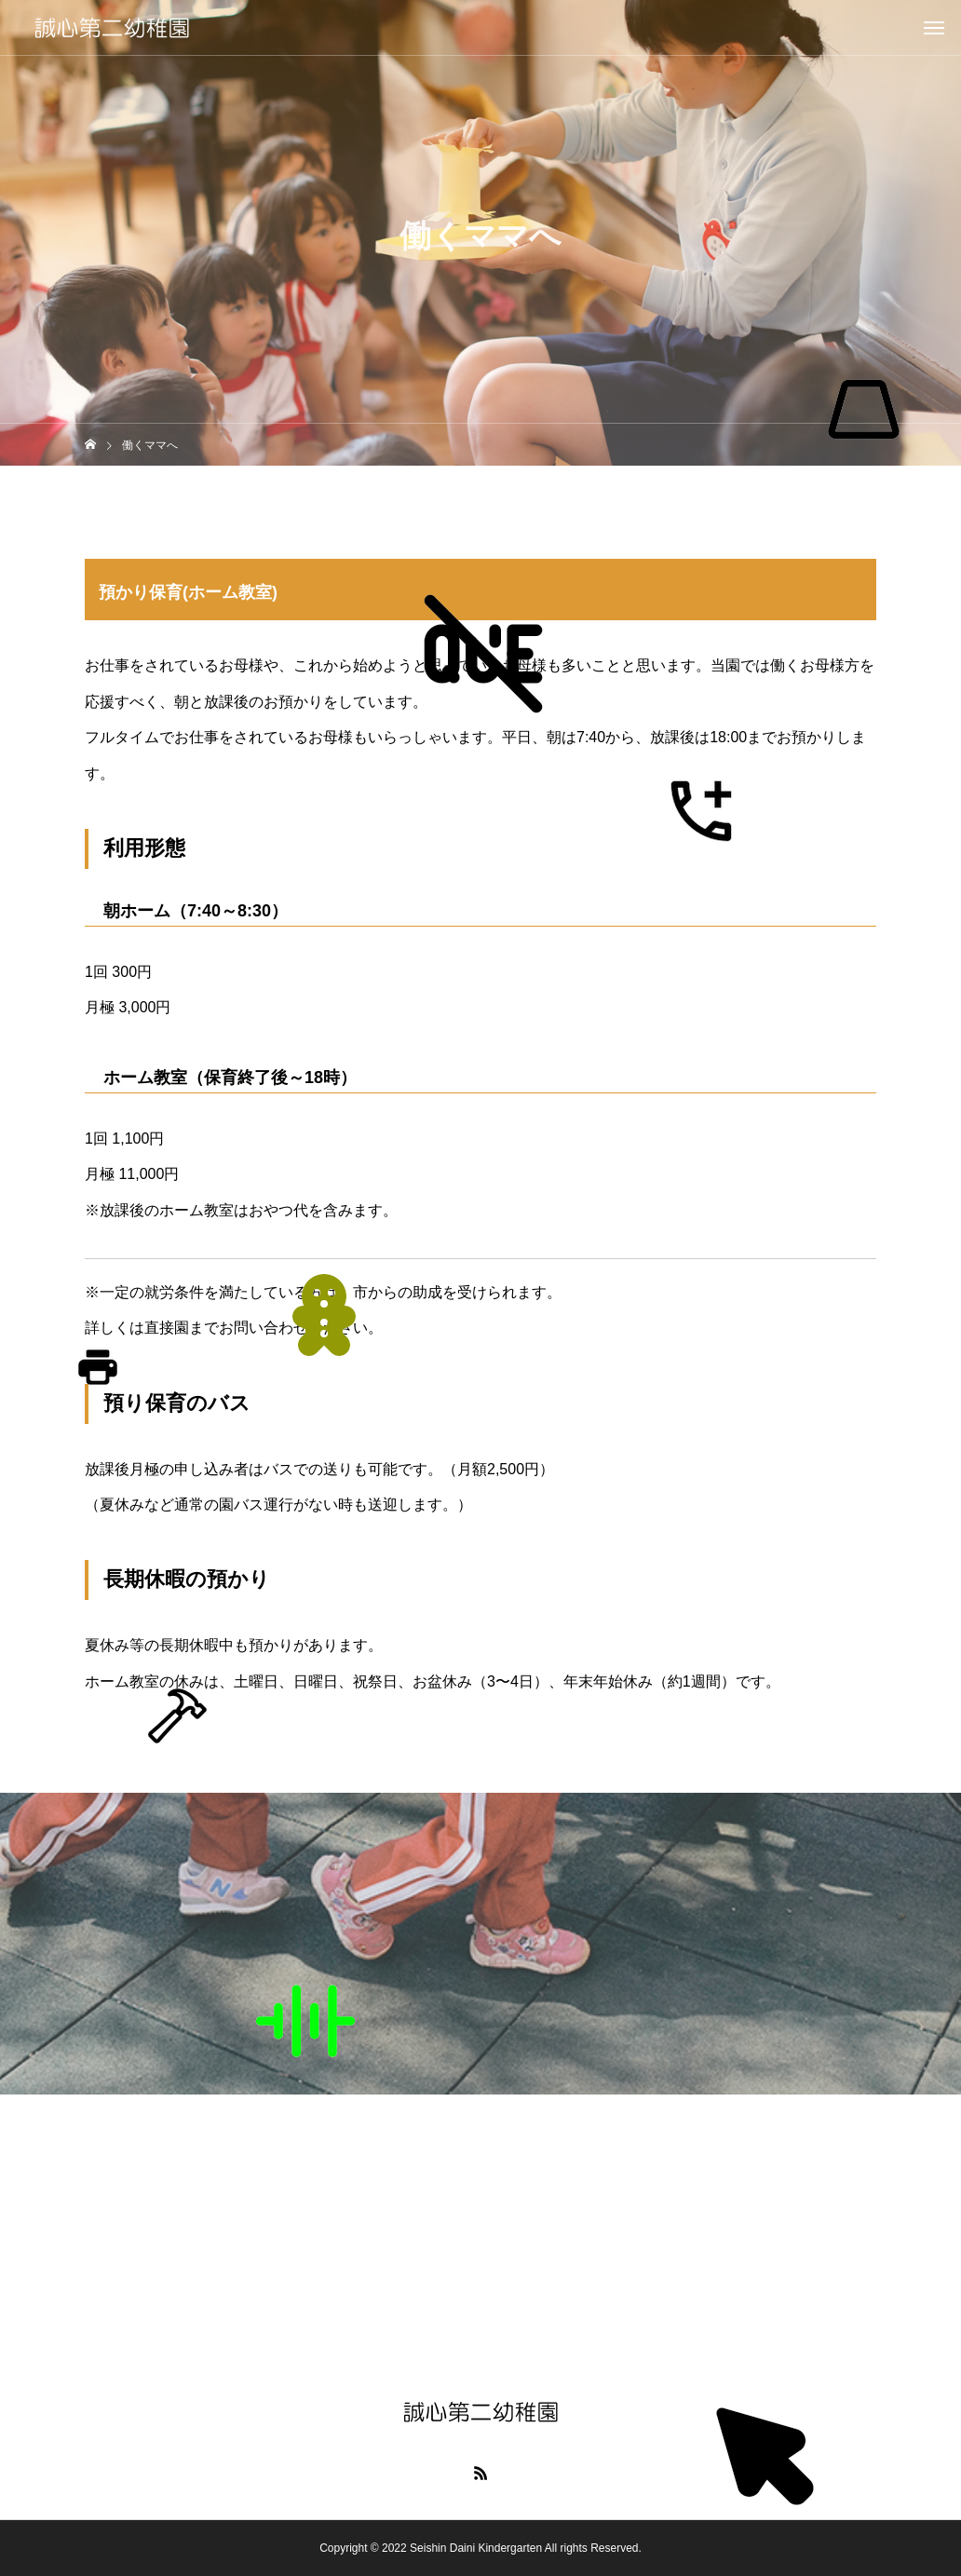 The image size is (961, 2576). I want to click on gingerbread man cookie icon, so click(324, 1315).